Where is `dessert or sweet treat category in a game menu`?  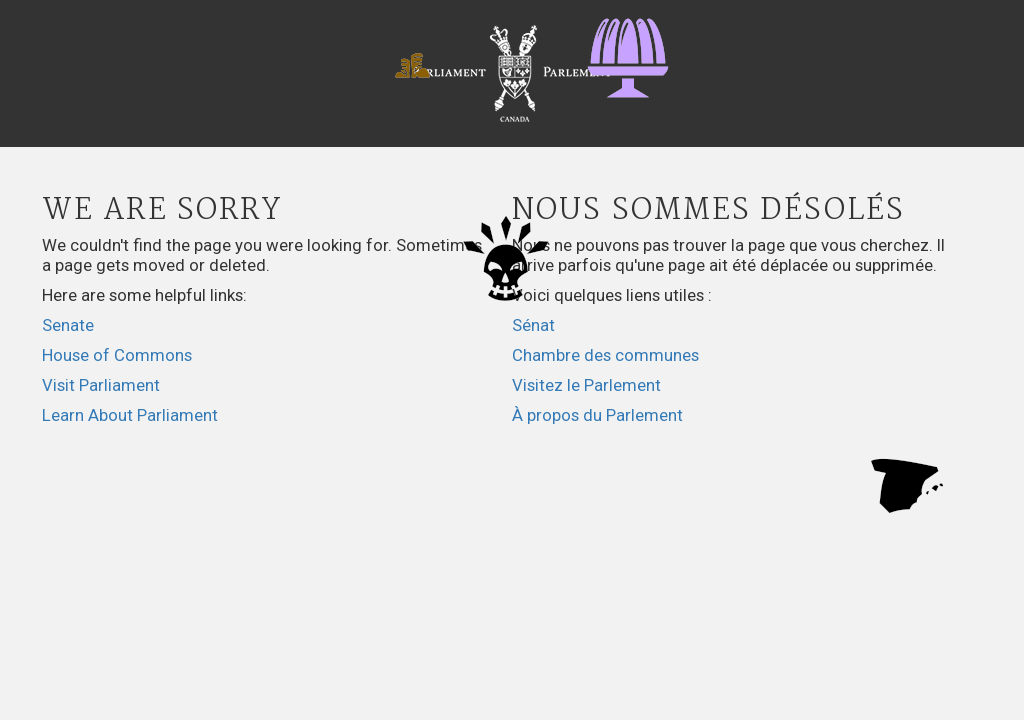
dessert or sweet treat category in a game menu is located at coordinates (628, 53).